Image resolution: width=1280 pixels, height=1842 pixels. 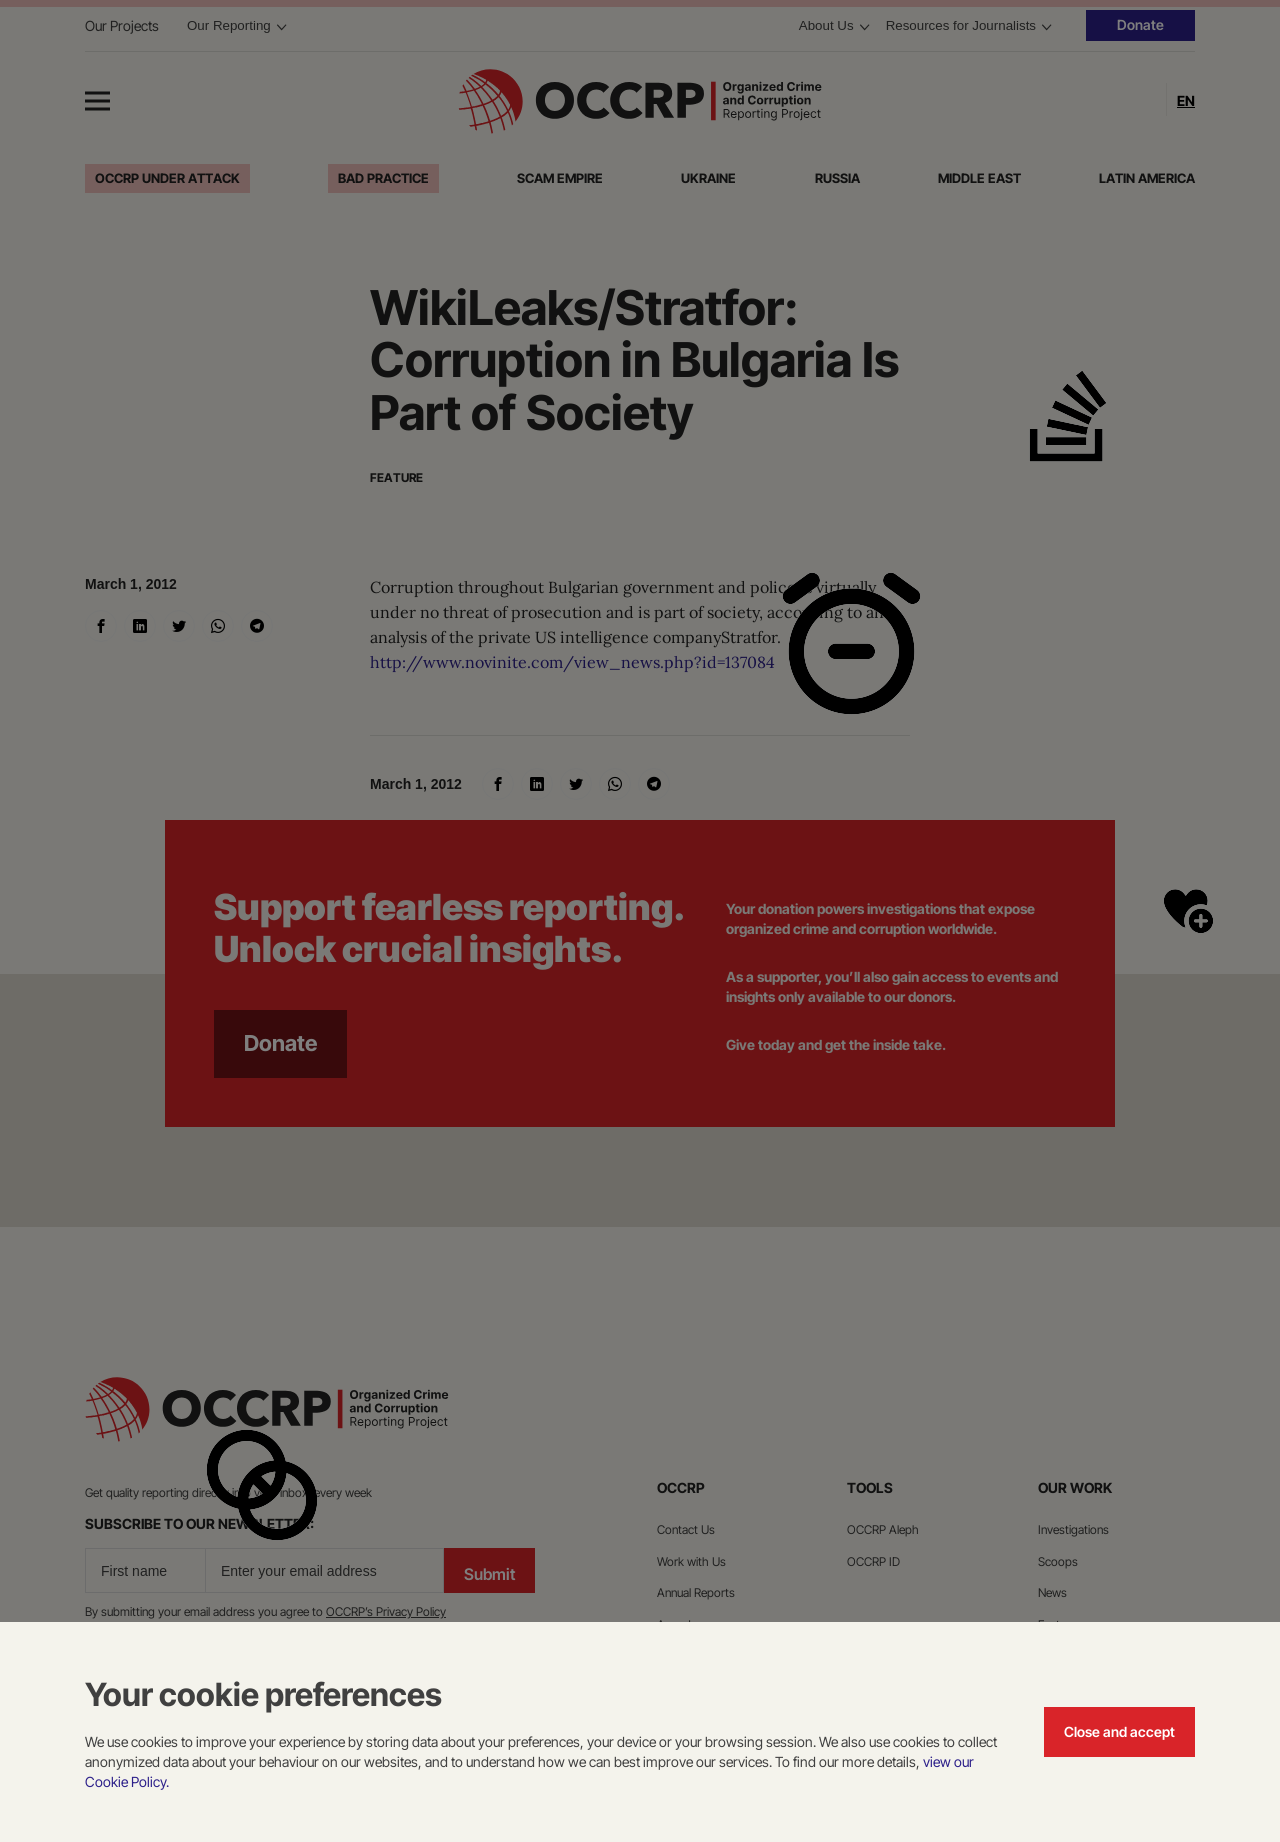 What do you see at coordinates (1188, 908) in the screenshot?
I see `add to favorites` at bounding box center [1188, 908].